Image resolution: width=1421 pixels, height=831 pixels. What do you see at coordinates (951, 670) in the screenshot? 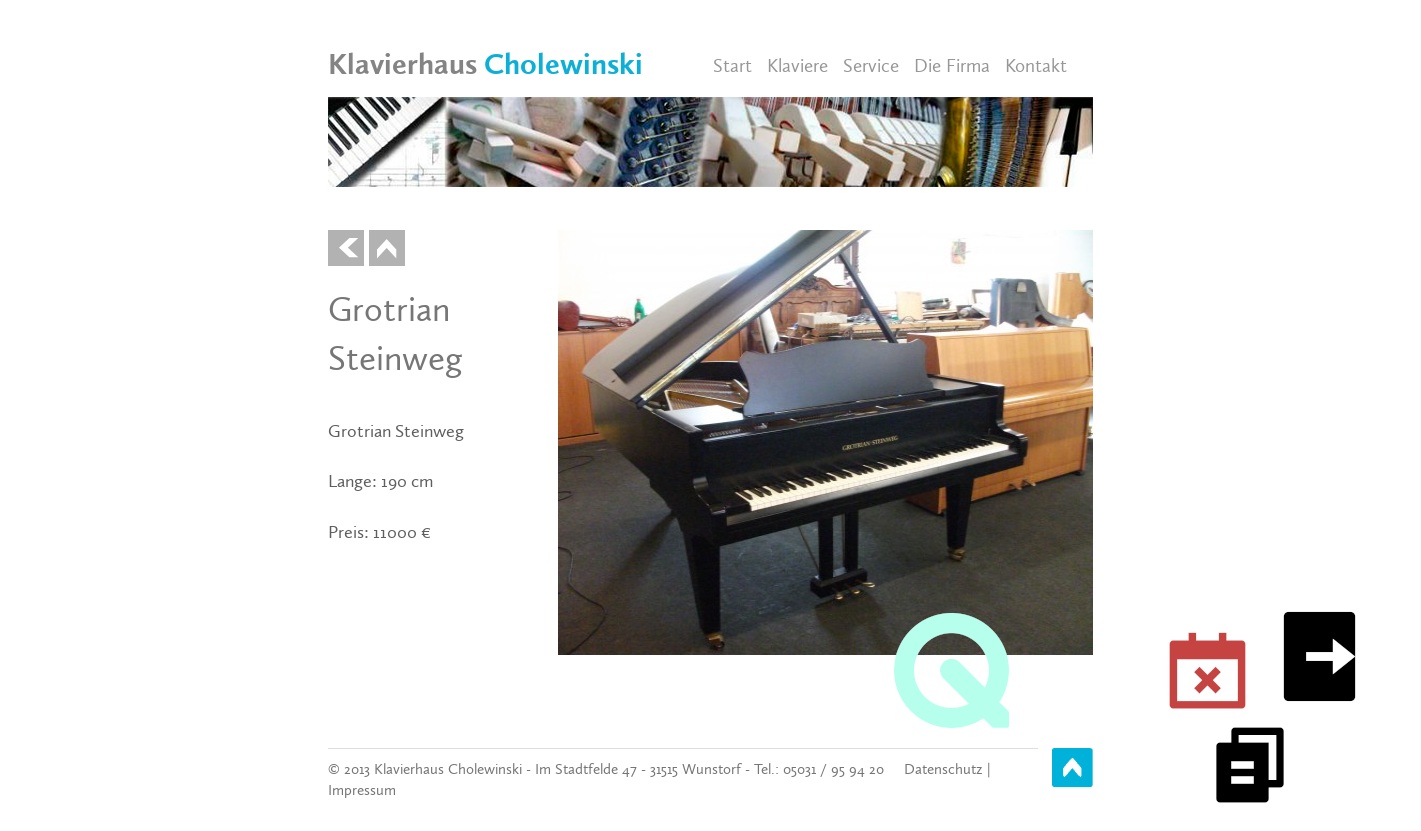
I see `quicktime media player logo` at bounding box center [951, 670].